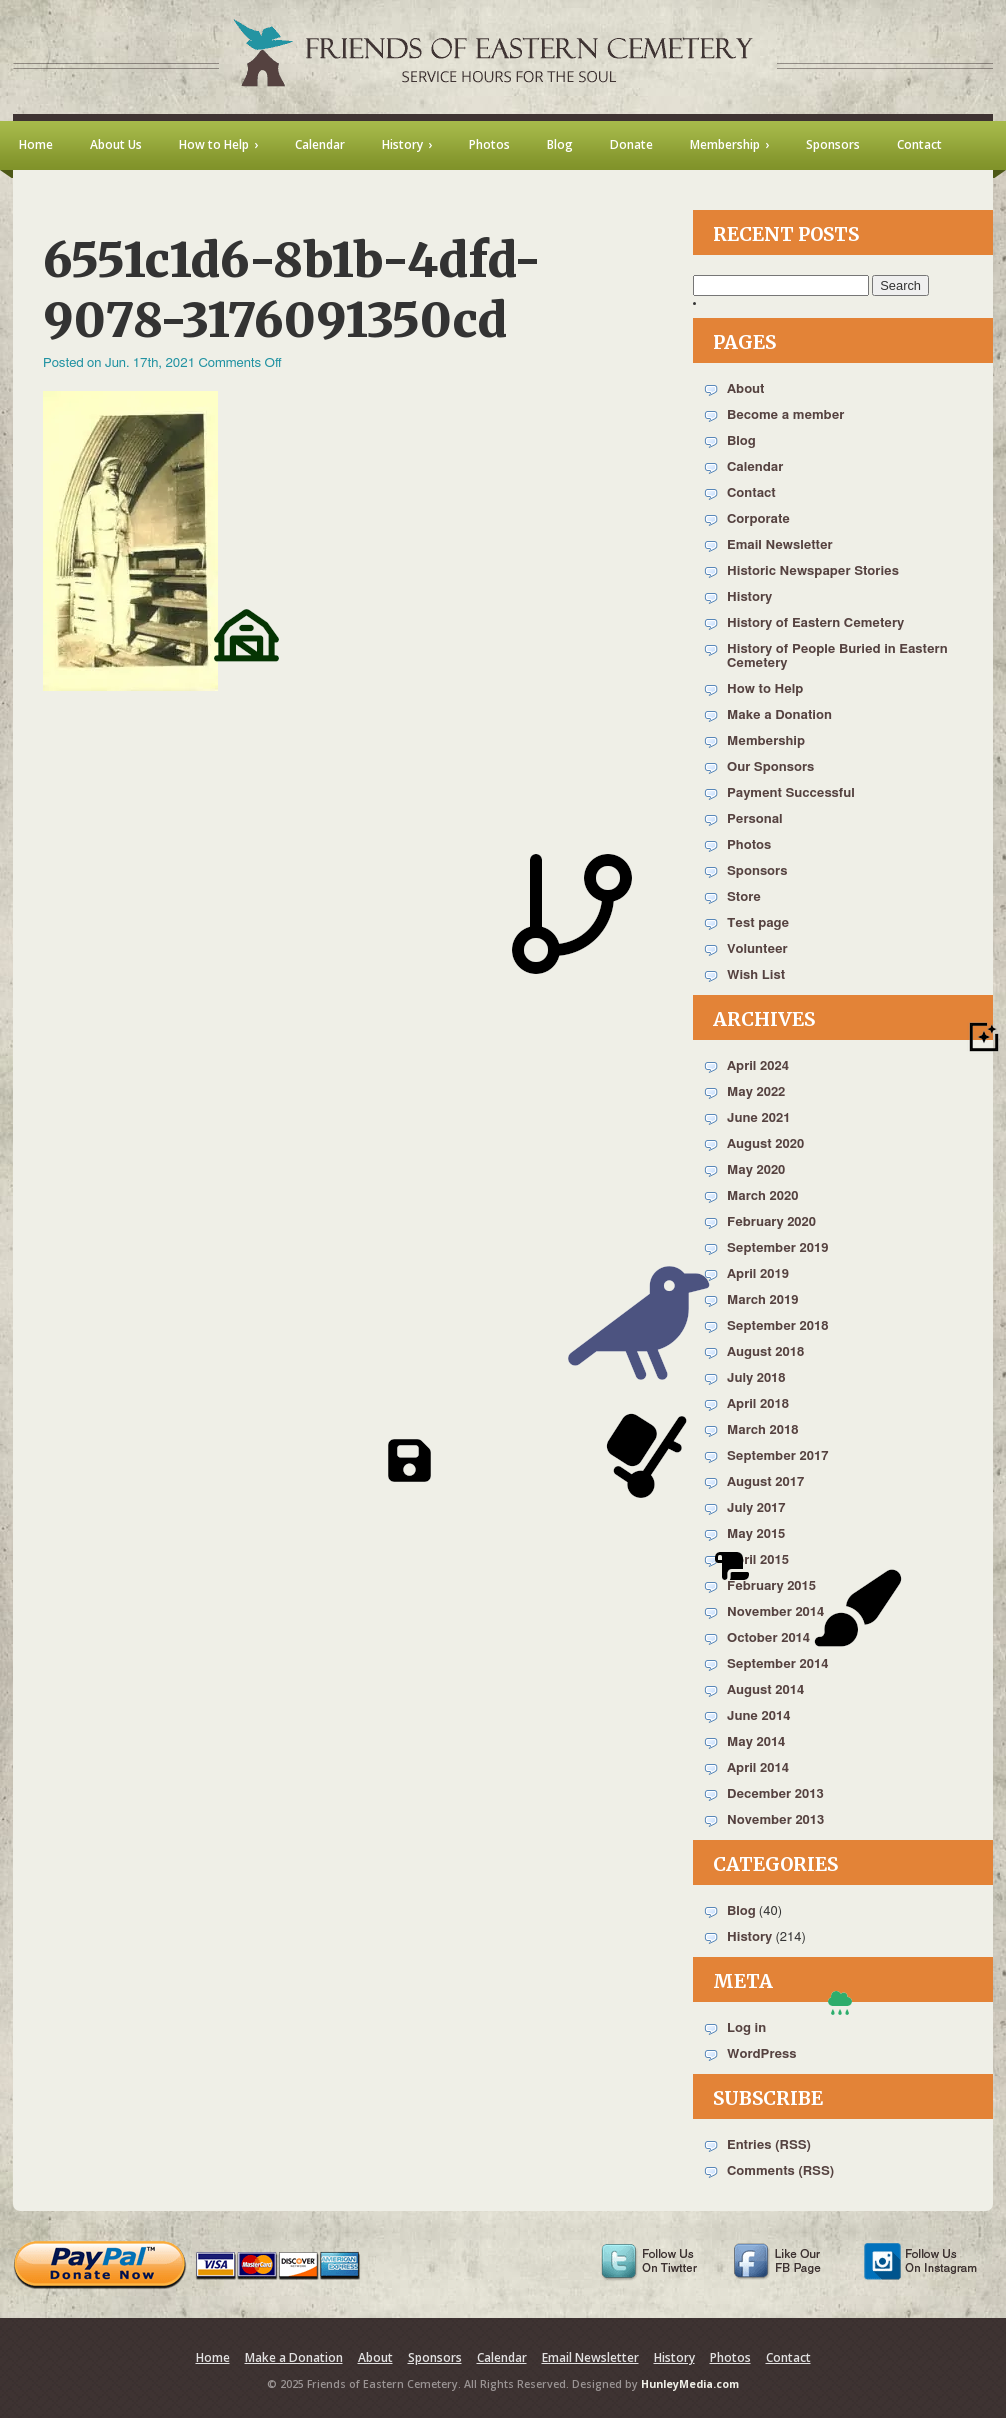 Image resolution: width=1006 pixels, height=2418 pixels. What do you see at coordinates (984, 1037) in the screenshot?
I see `apply filters or effects to a photo` at bounding box center [984, 1037].